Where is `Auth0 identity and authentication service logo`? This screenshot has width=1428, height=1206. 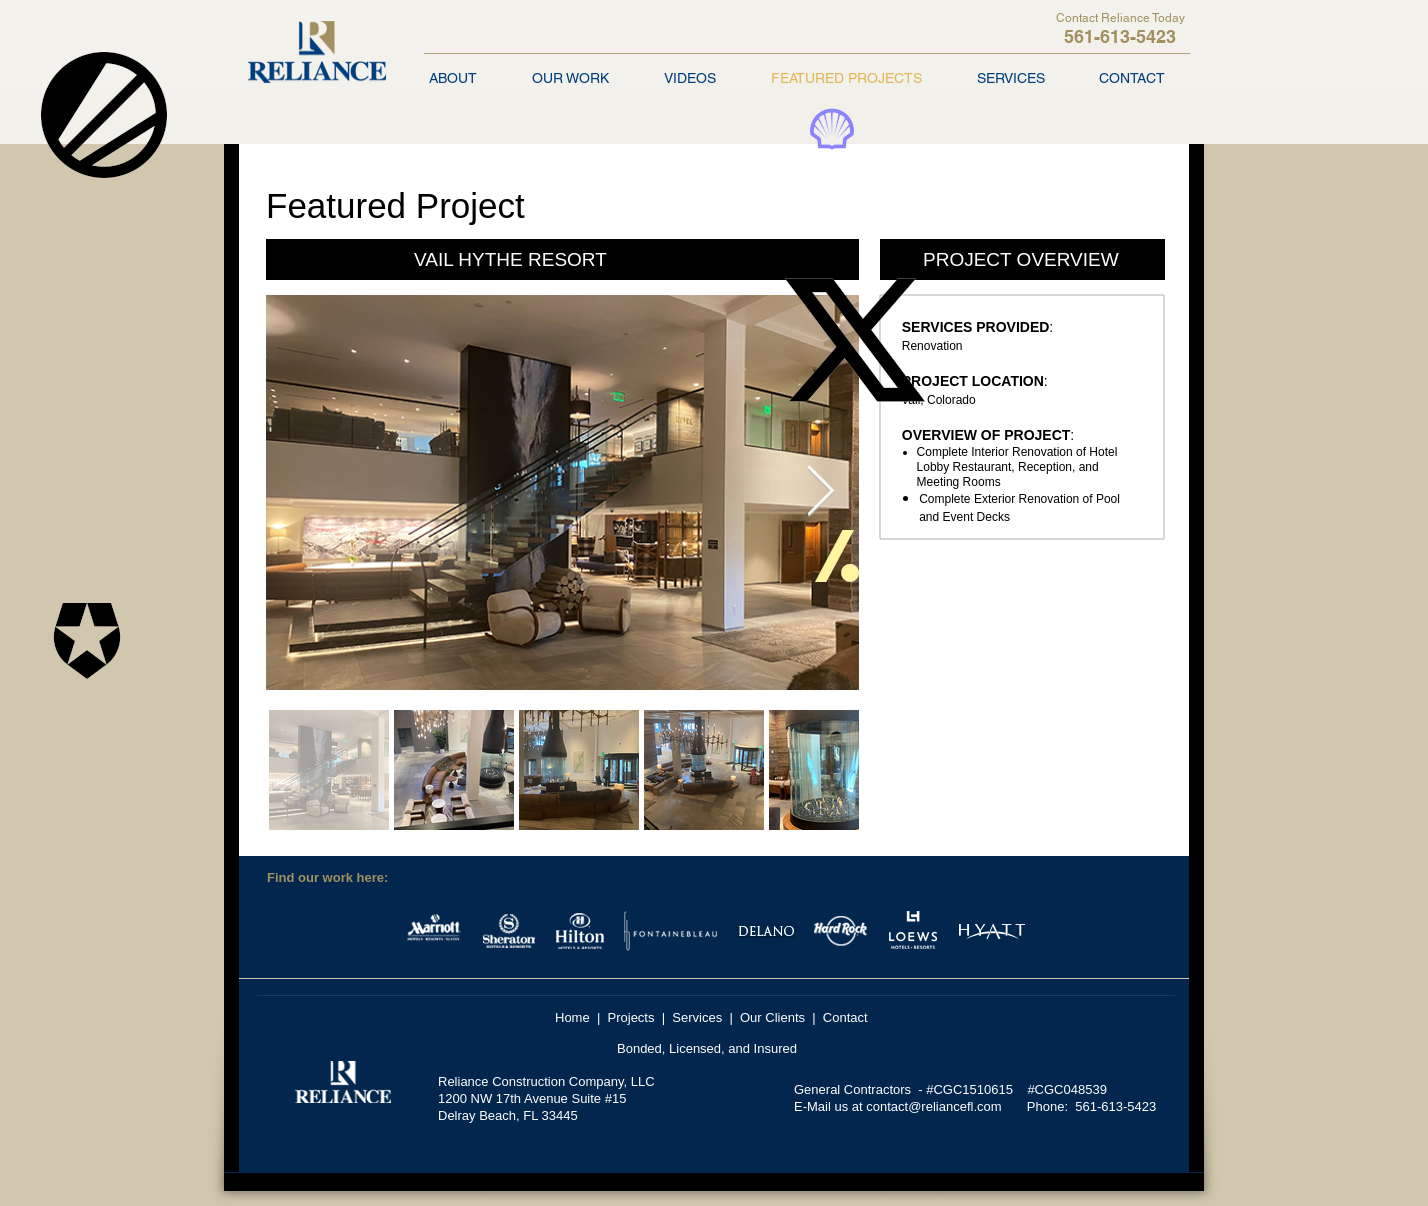 Auth0 identity and authentication service logo is located at coordinates (87, 641).